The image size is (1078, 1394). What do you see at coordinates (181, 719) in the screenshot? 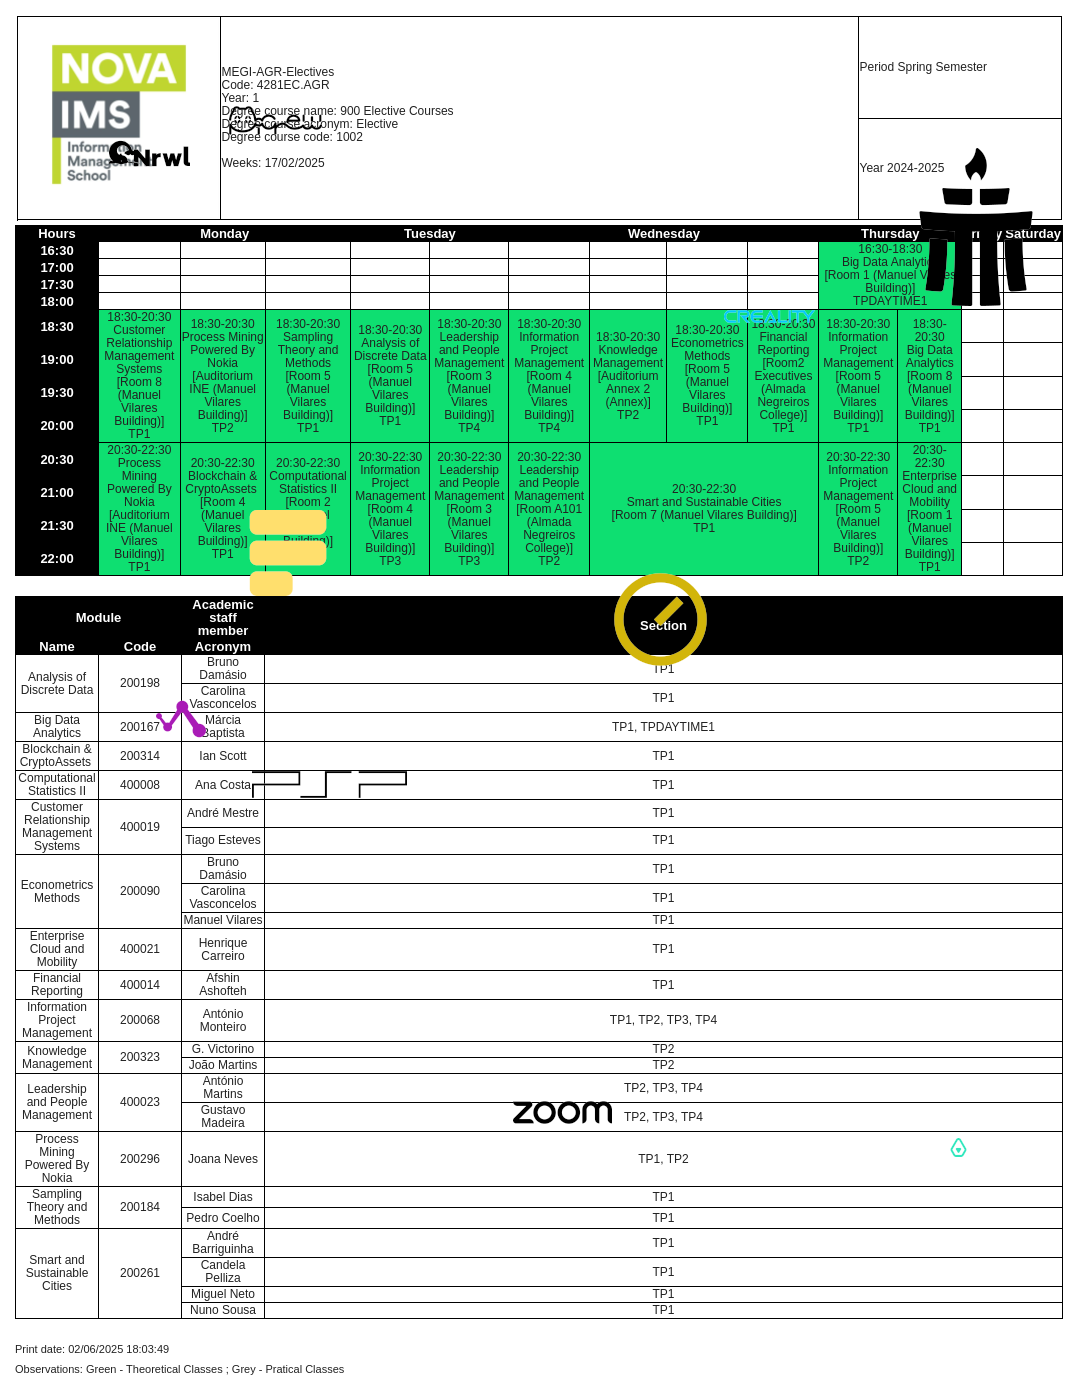
I see `alwaysdata hosting service logo` at bounding box center [181, 719].